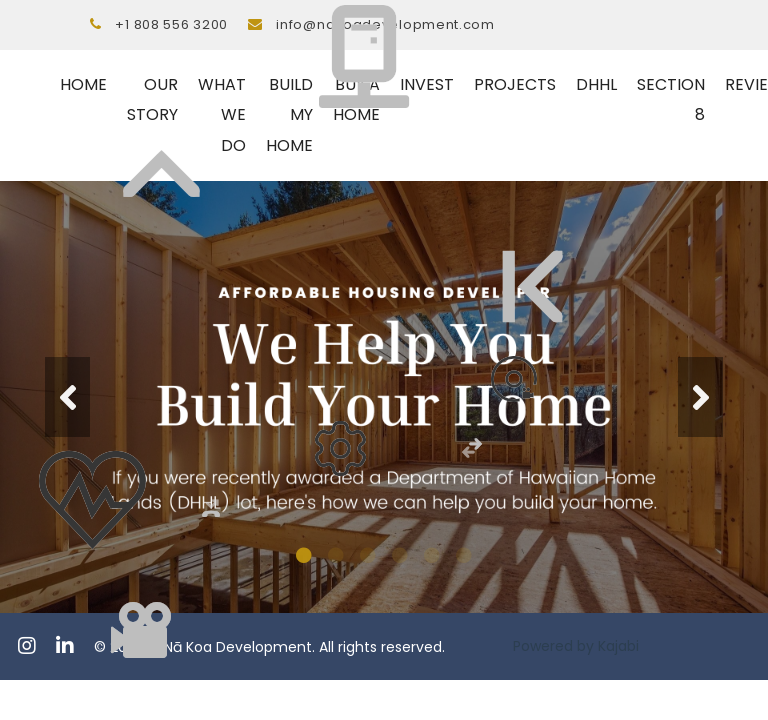 This screenshot has height=720, width=768. Describe the element at coordinates (370, 56) in the screenshot. I see `access network server settings` at that location.